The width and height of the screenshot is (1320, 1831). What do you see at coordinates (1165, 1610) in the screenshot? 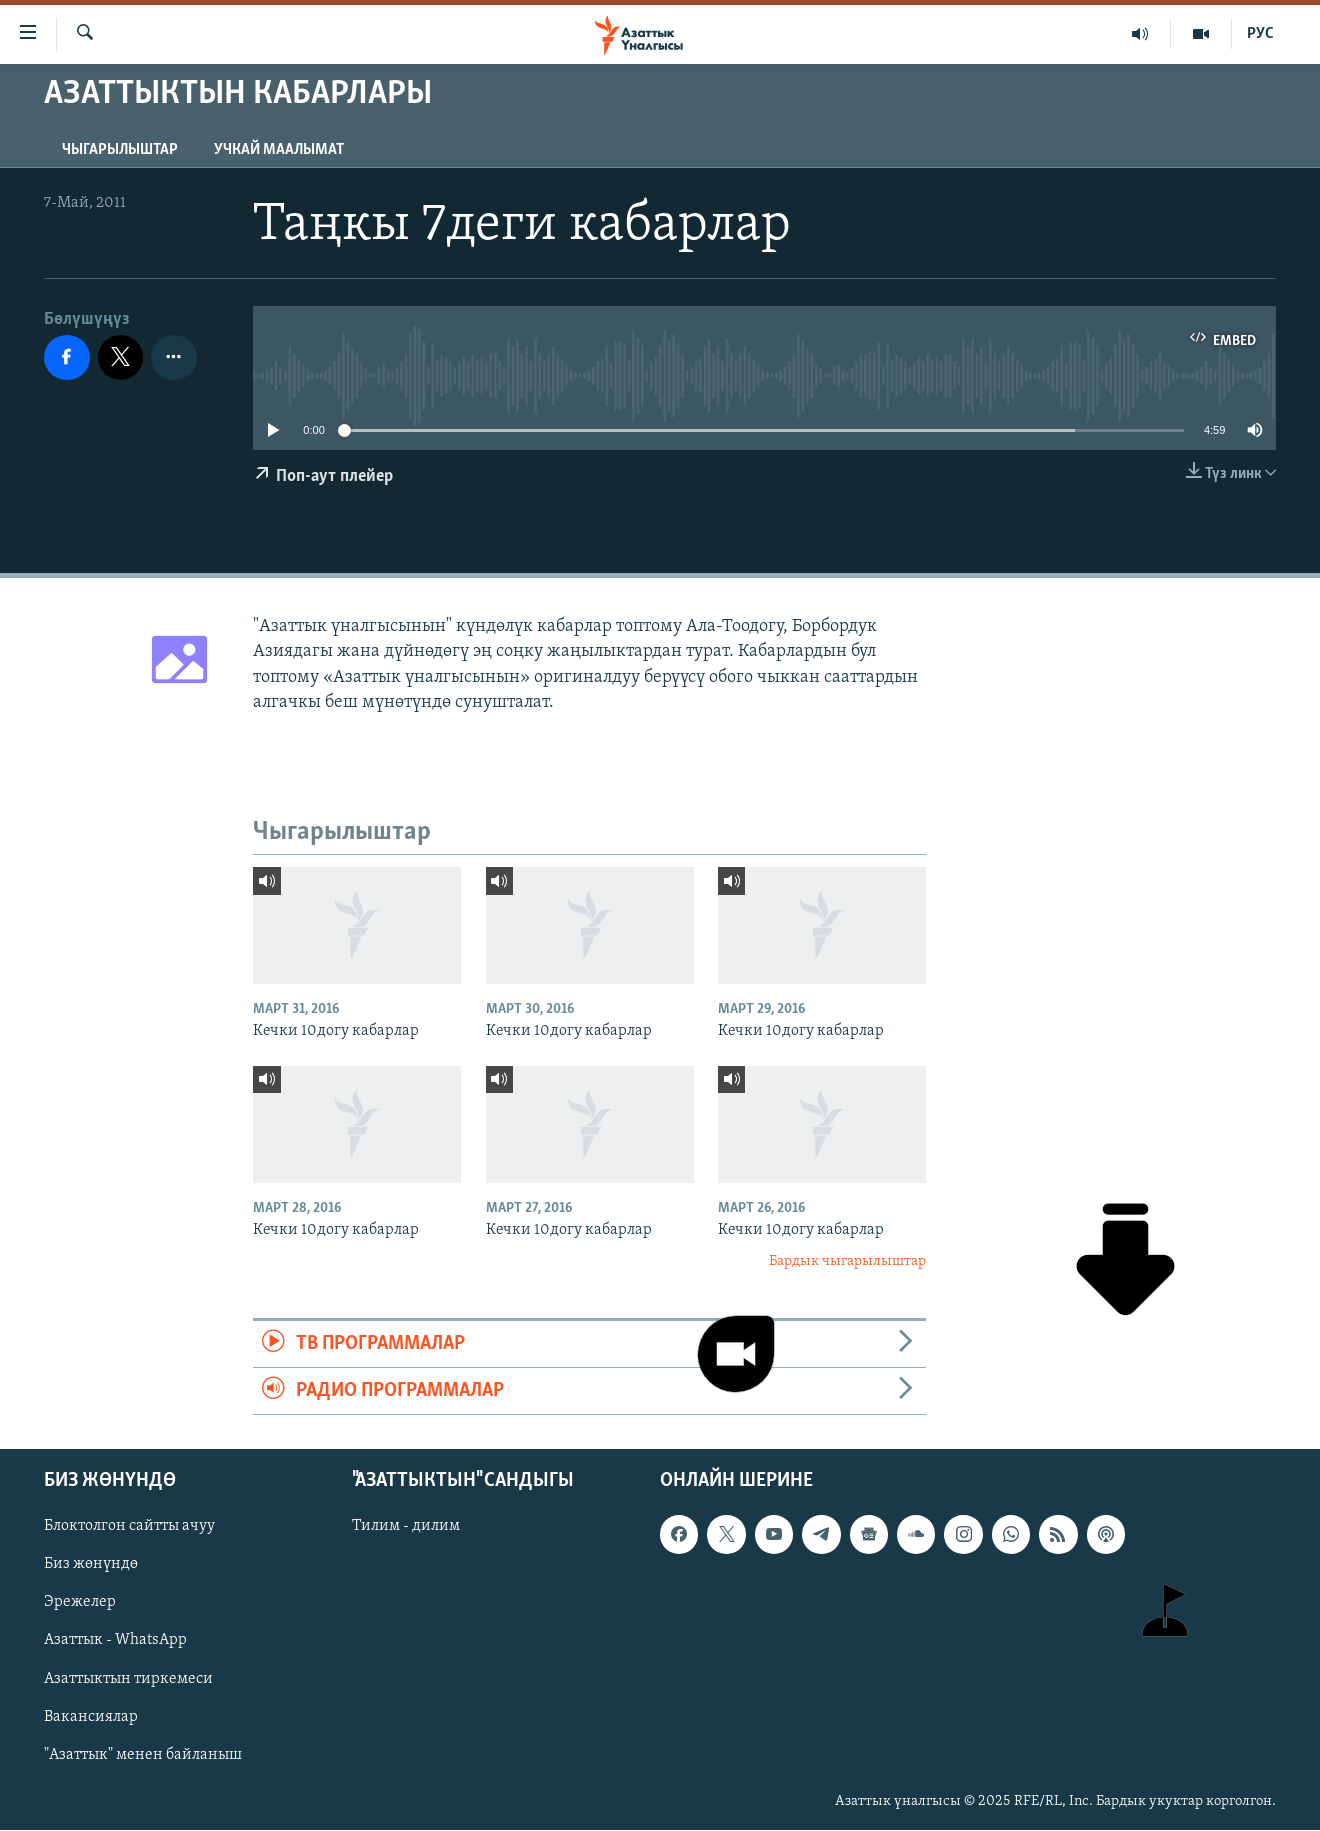
I see `view golf course or club information` at bounding box center [1165, 1610].